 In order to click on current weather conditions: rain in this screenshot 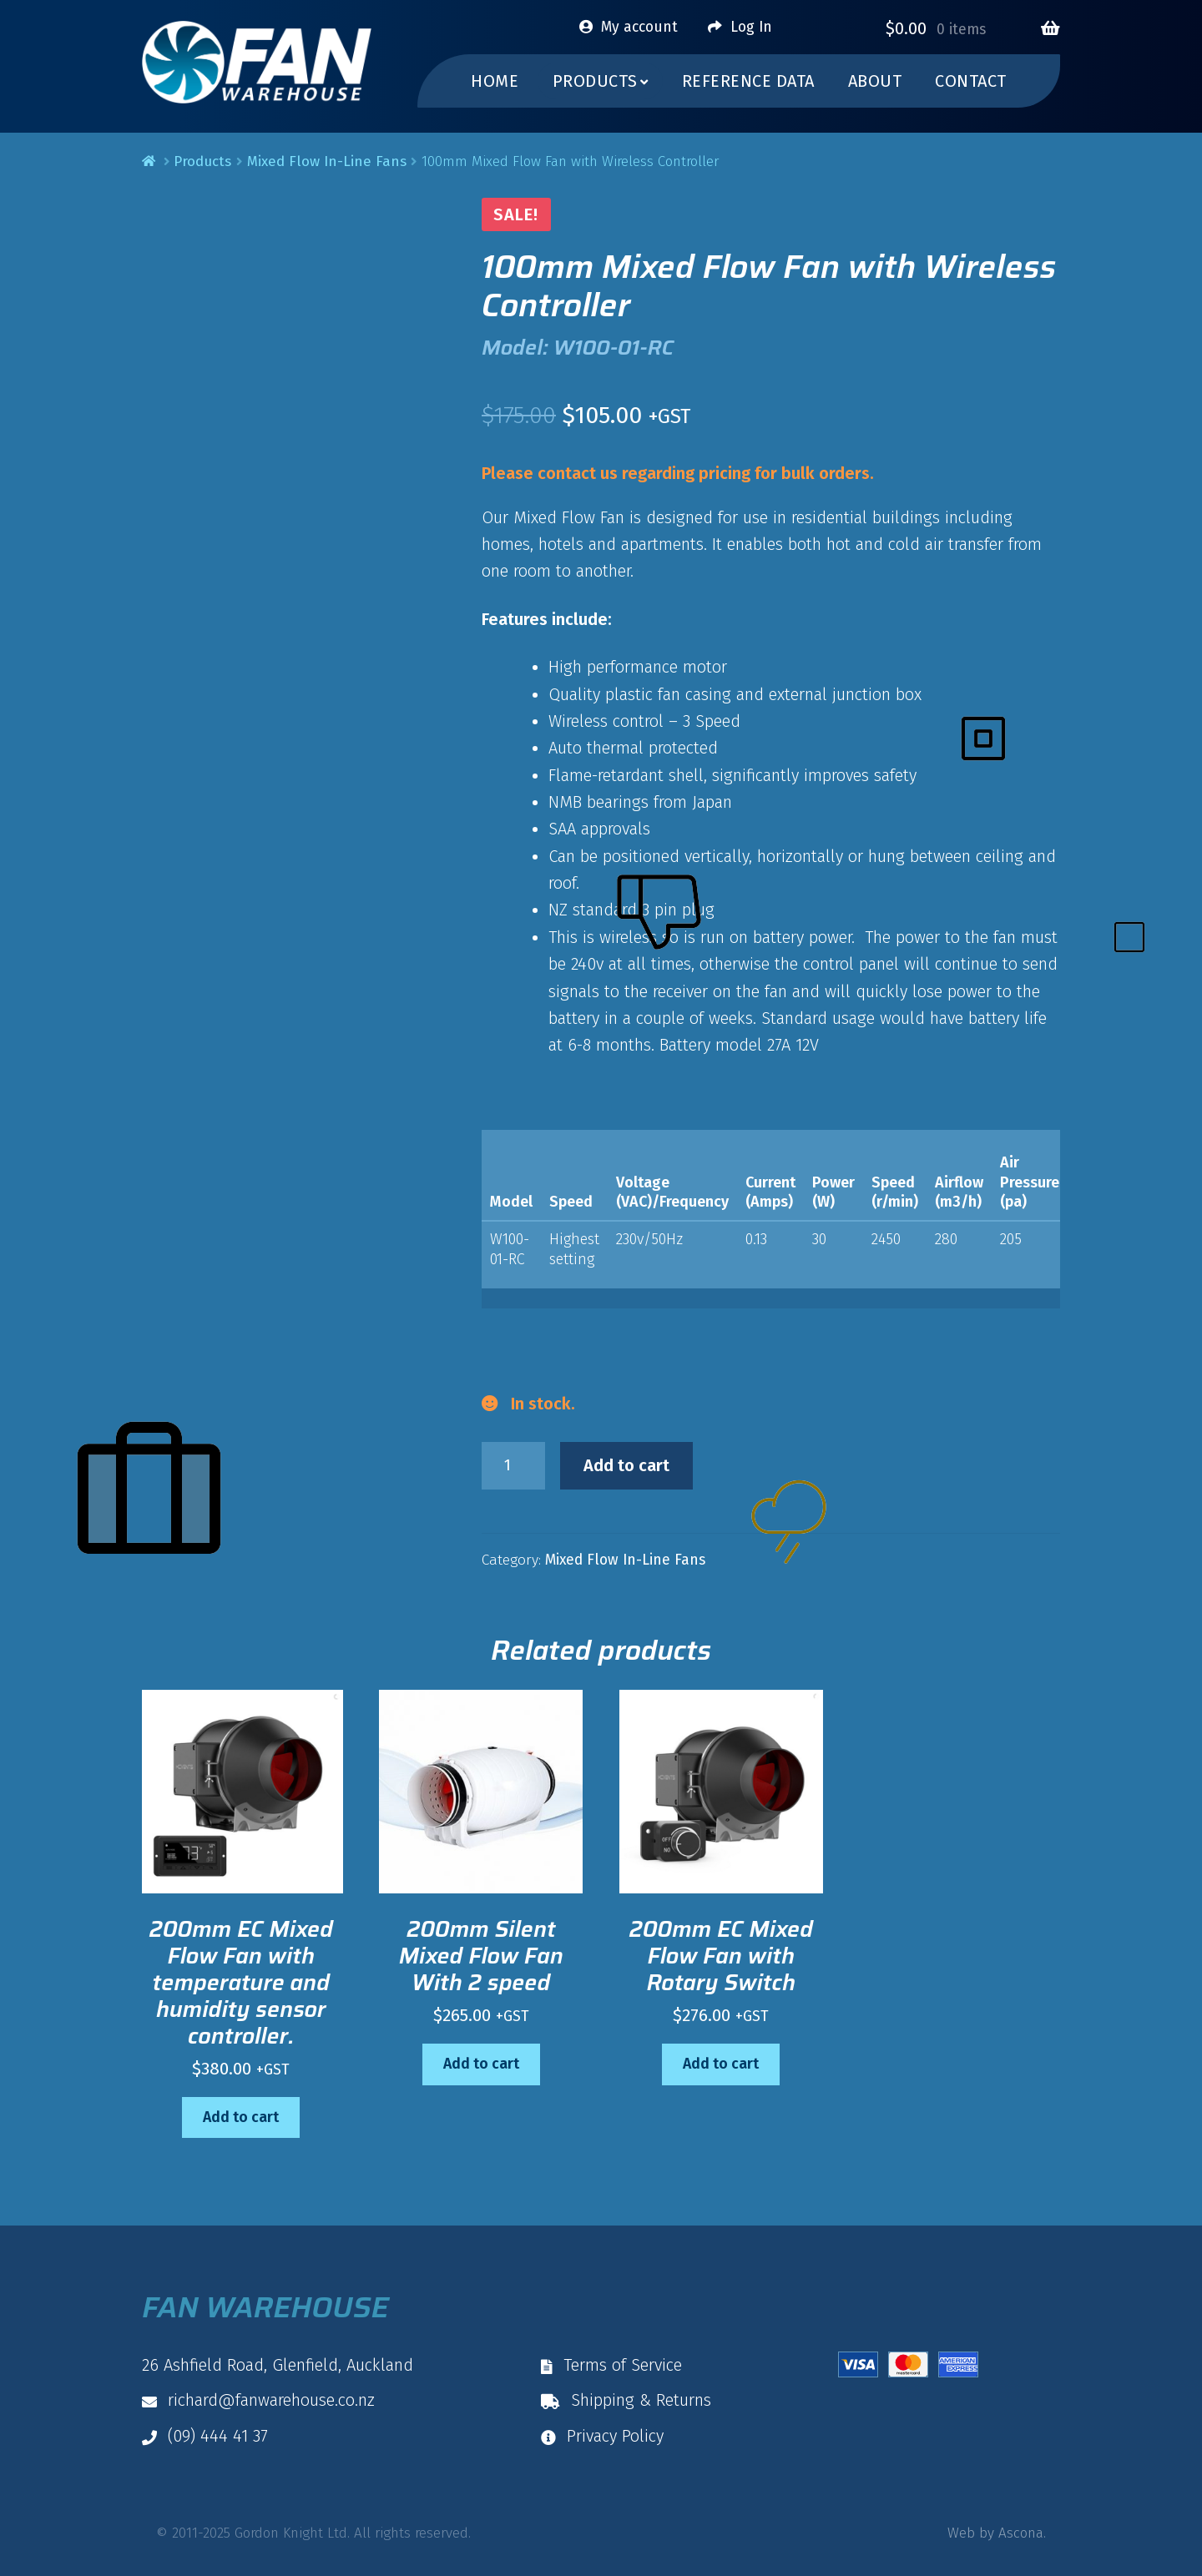, I will do `click(789, 1520)`.